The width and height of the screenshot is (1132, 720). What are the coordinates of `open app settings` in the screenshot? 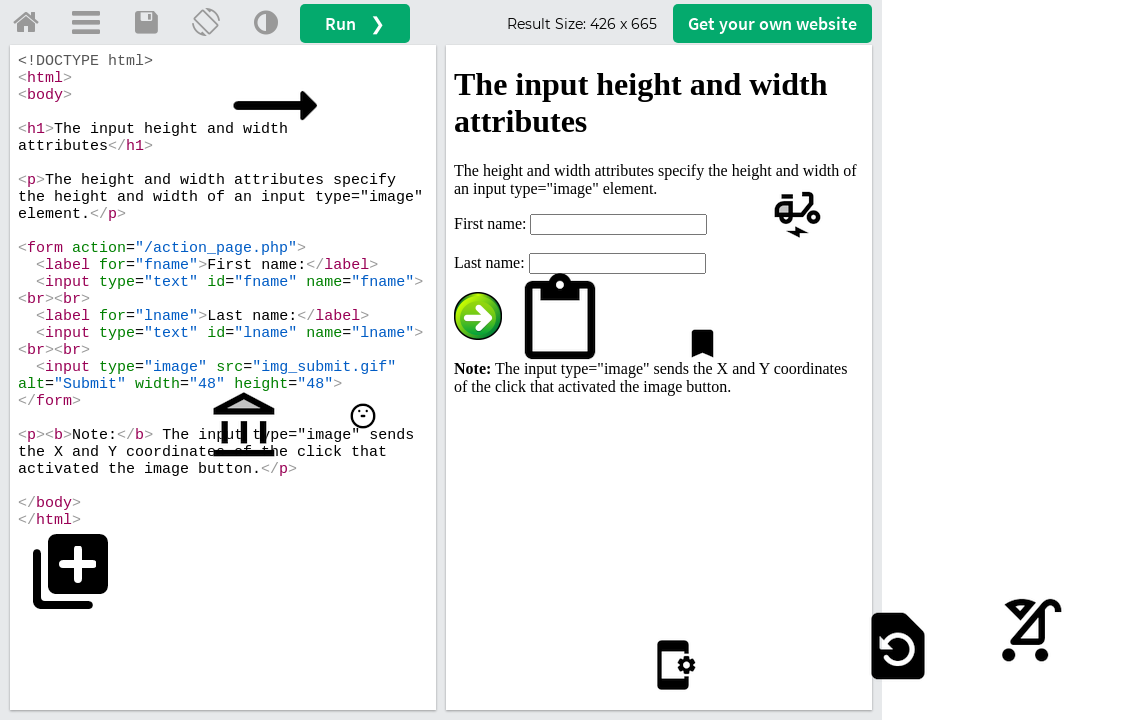 It's located at (673, 665).